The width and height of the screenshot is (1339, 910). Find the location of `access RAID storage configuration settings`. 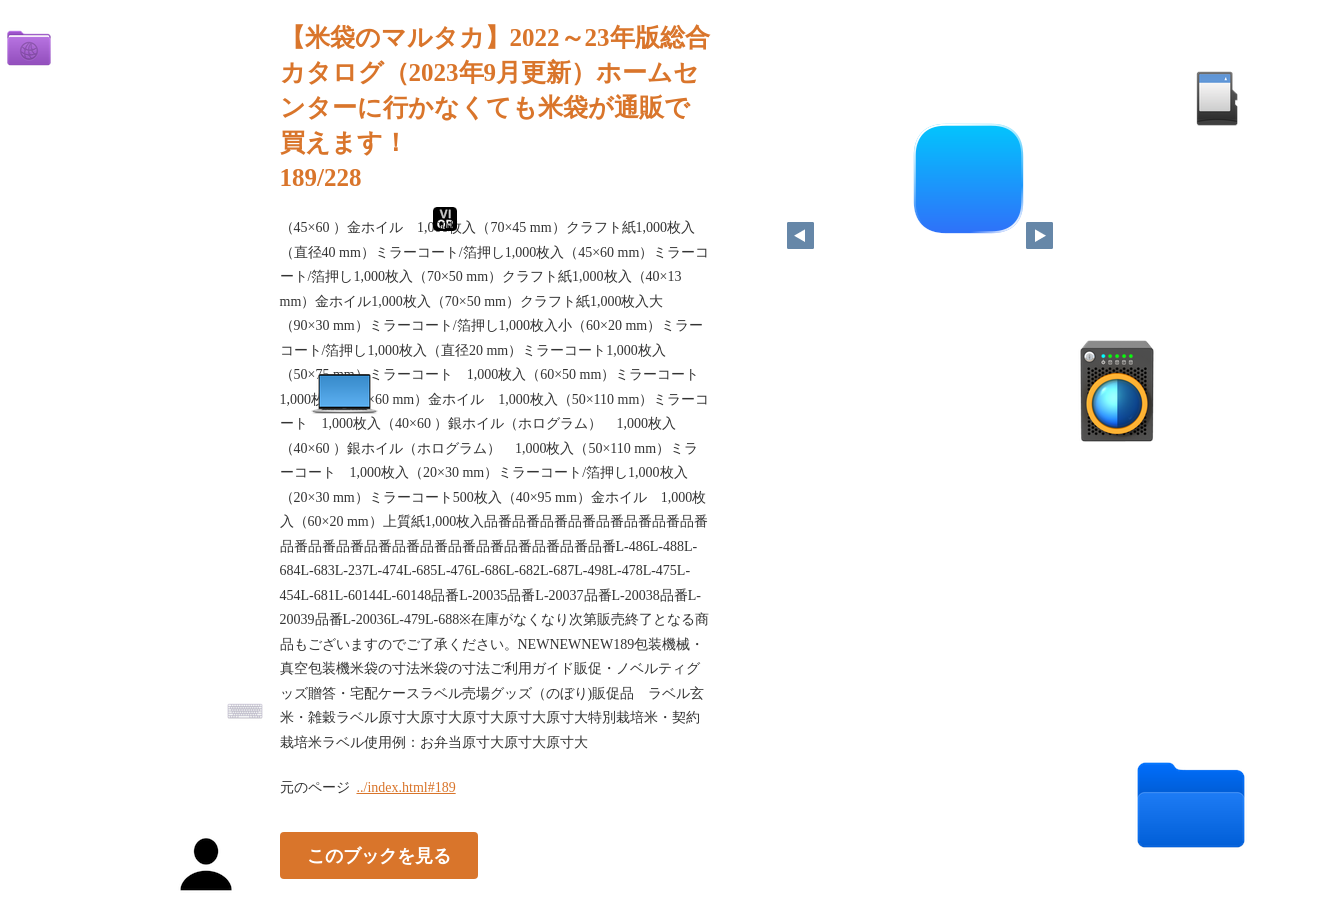

access RAID storage configuration settings is located at coordinates (1117, 391).